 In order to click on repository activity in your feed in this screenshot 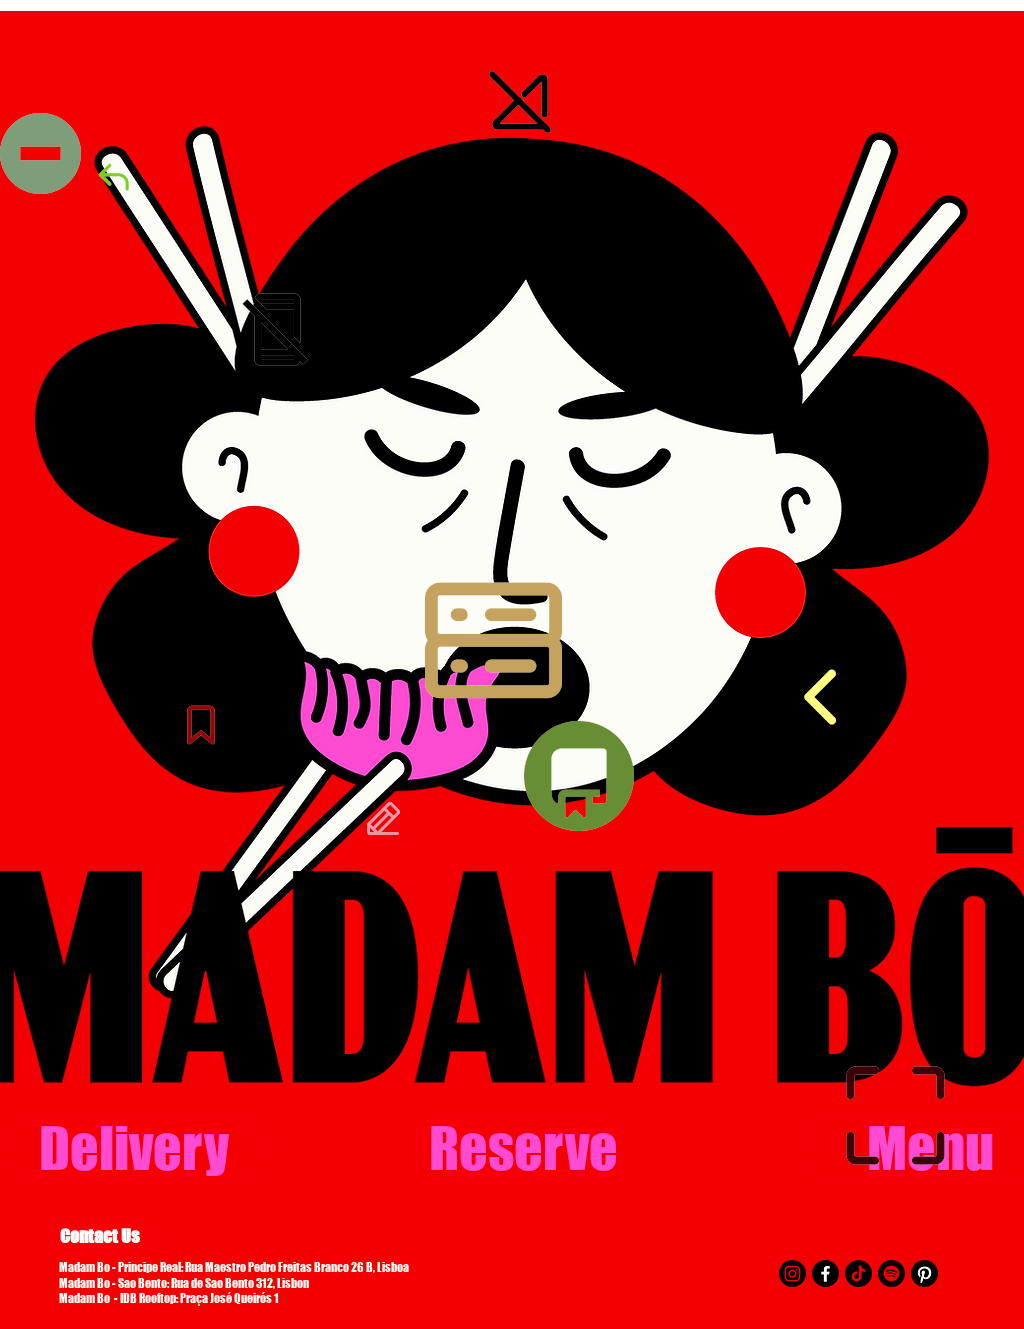, I will do `click(579, 776)`.